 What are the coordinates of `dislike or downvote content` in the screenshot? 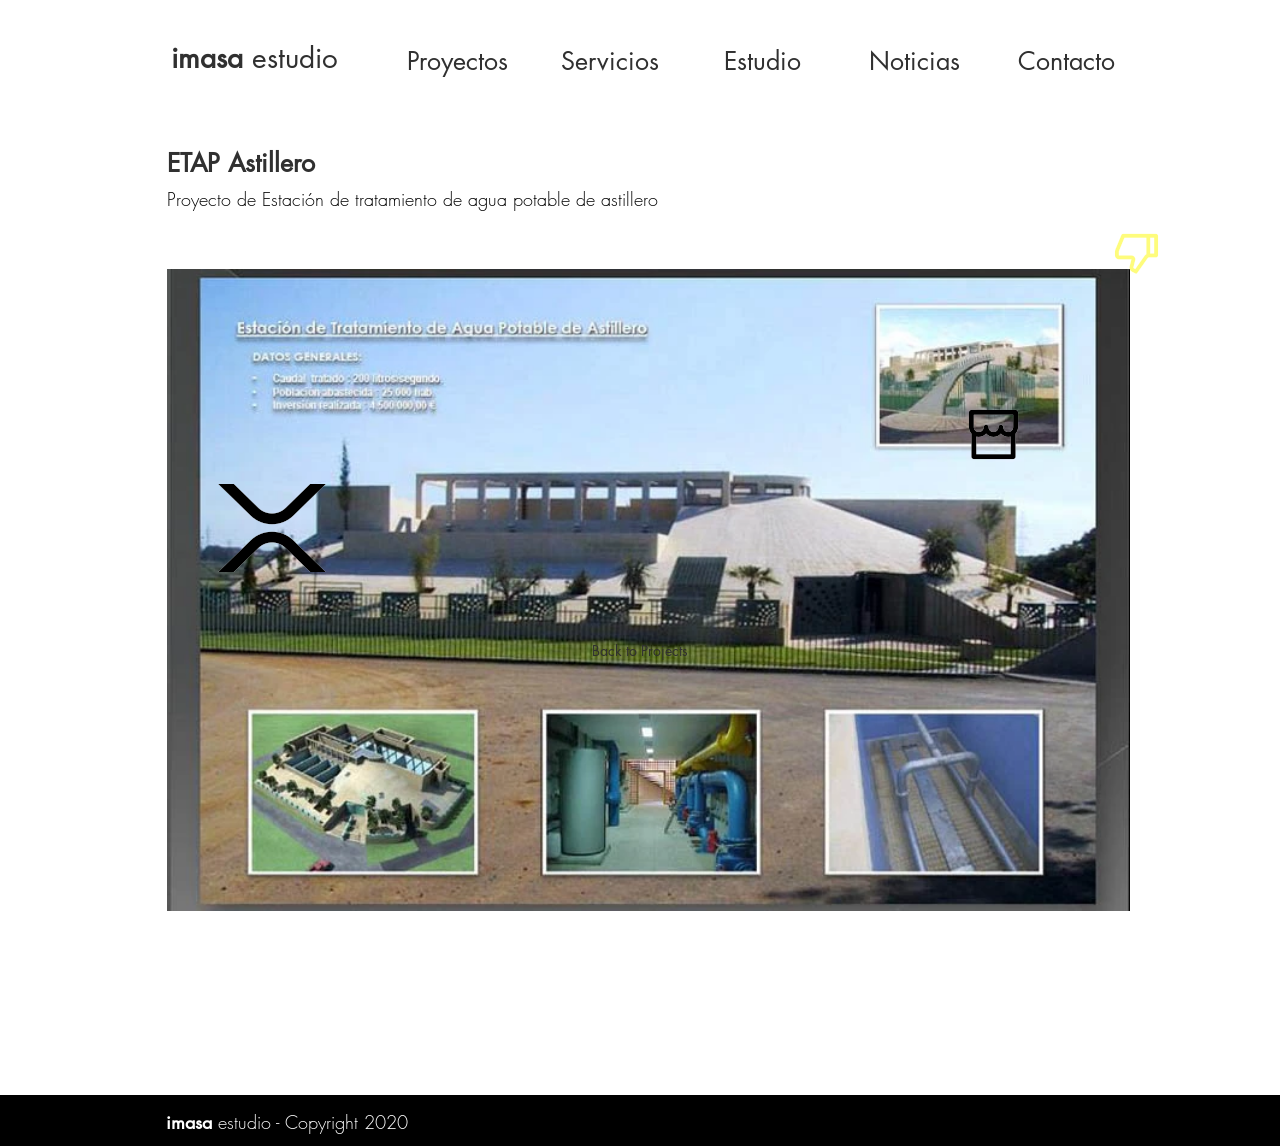 It's located at (1136, 251).